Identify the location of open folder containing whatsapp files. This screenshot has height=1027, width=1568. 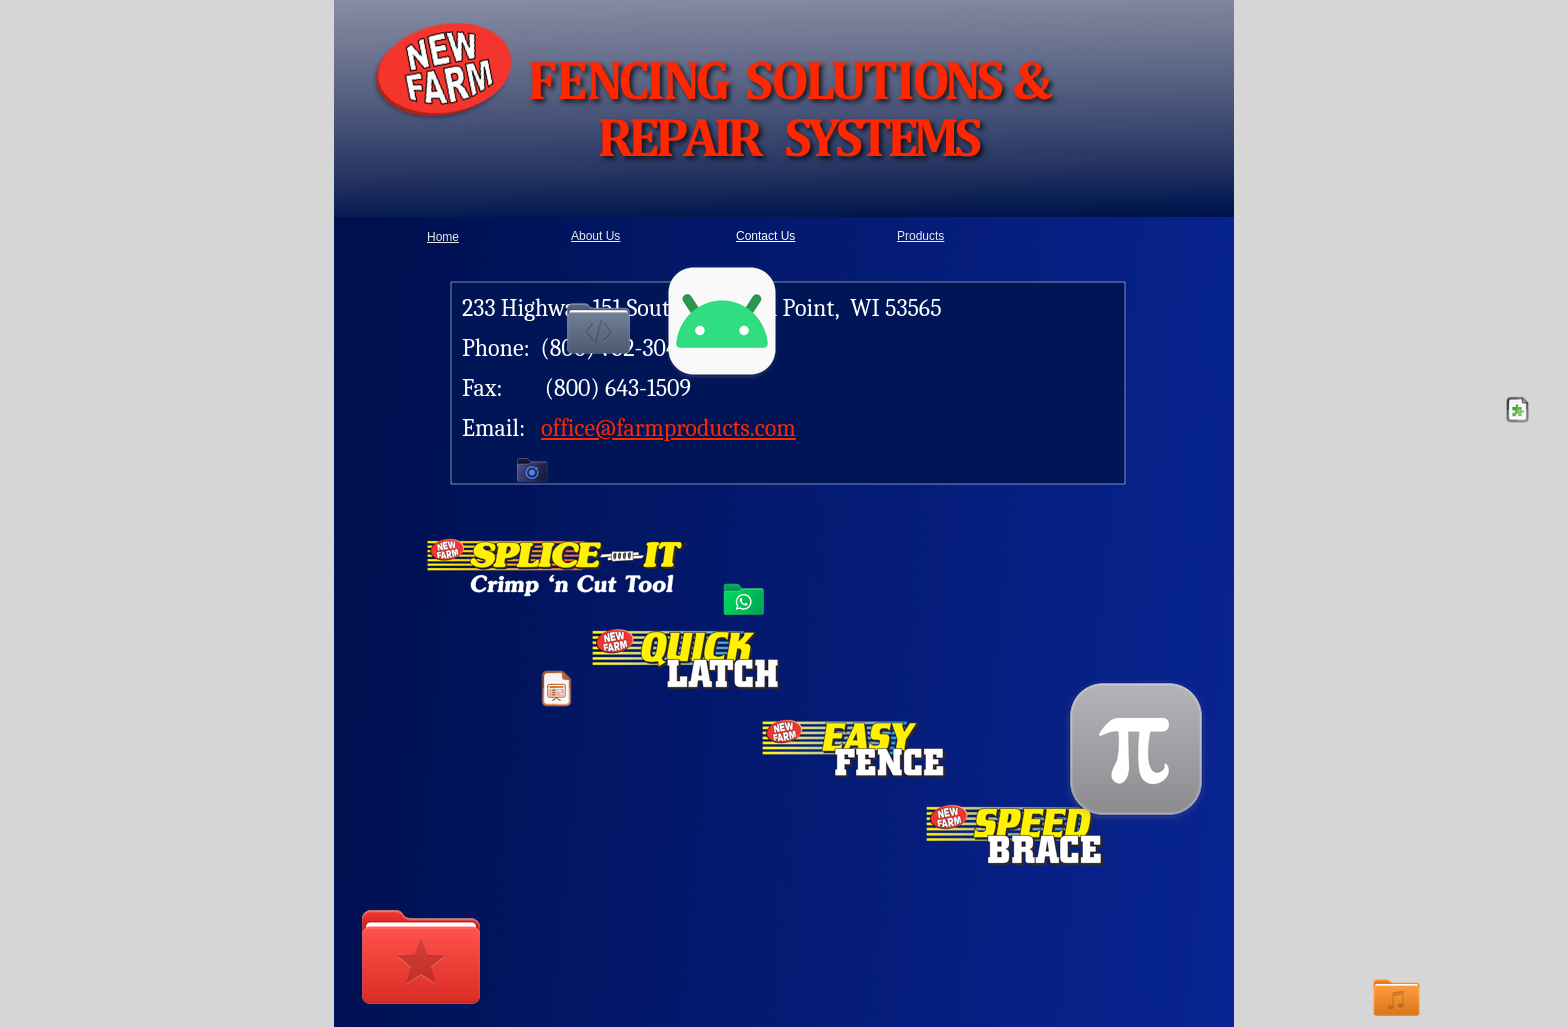
(743, 600).